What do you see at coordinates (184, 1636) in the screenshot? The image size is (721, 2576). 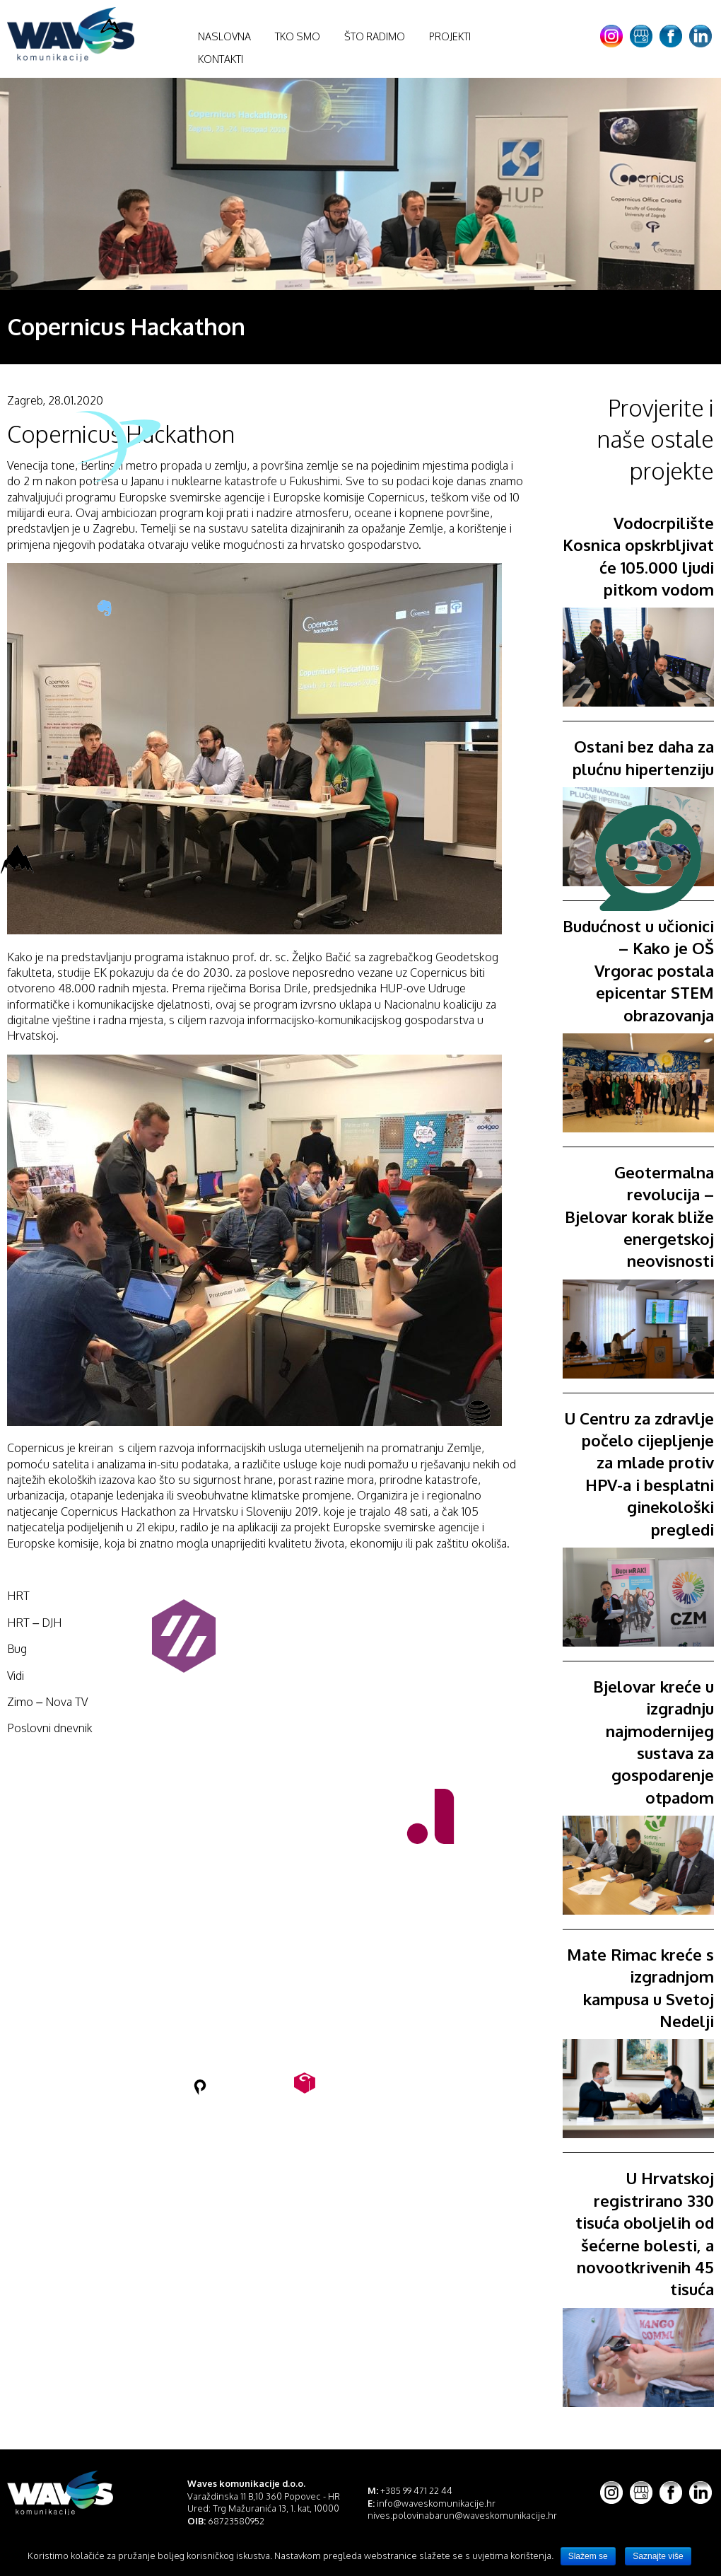 I see `voron design brand logo` at bounding box center [184, 1636].